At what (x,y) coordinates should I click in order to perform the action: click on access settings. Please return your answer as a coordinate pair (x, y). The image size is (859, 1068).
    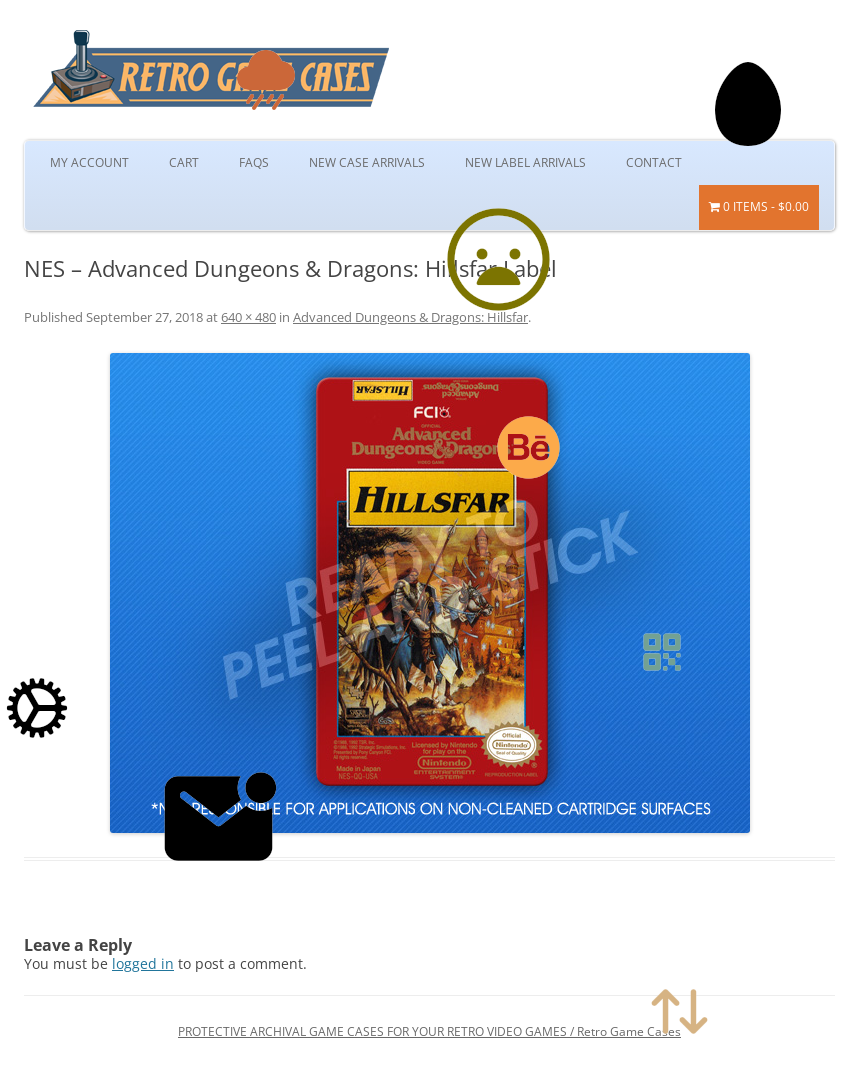
    Looking at the image, I should click on (37, 708).